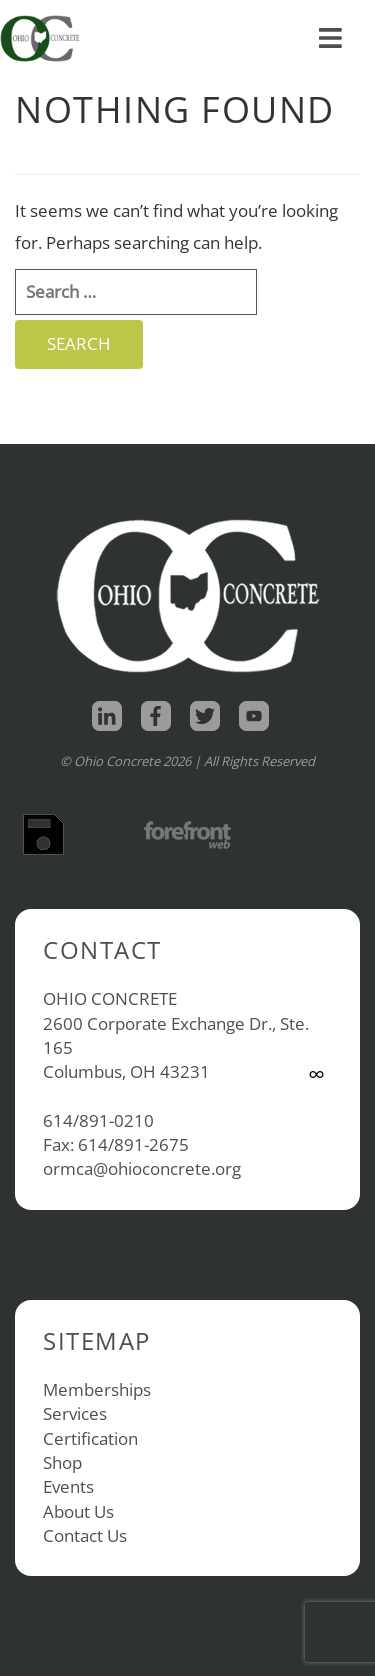 The image size is (375, 1676). I want to click on indicates unlimited or infinite content, so click(316, 1074).